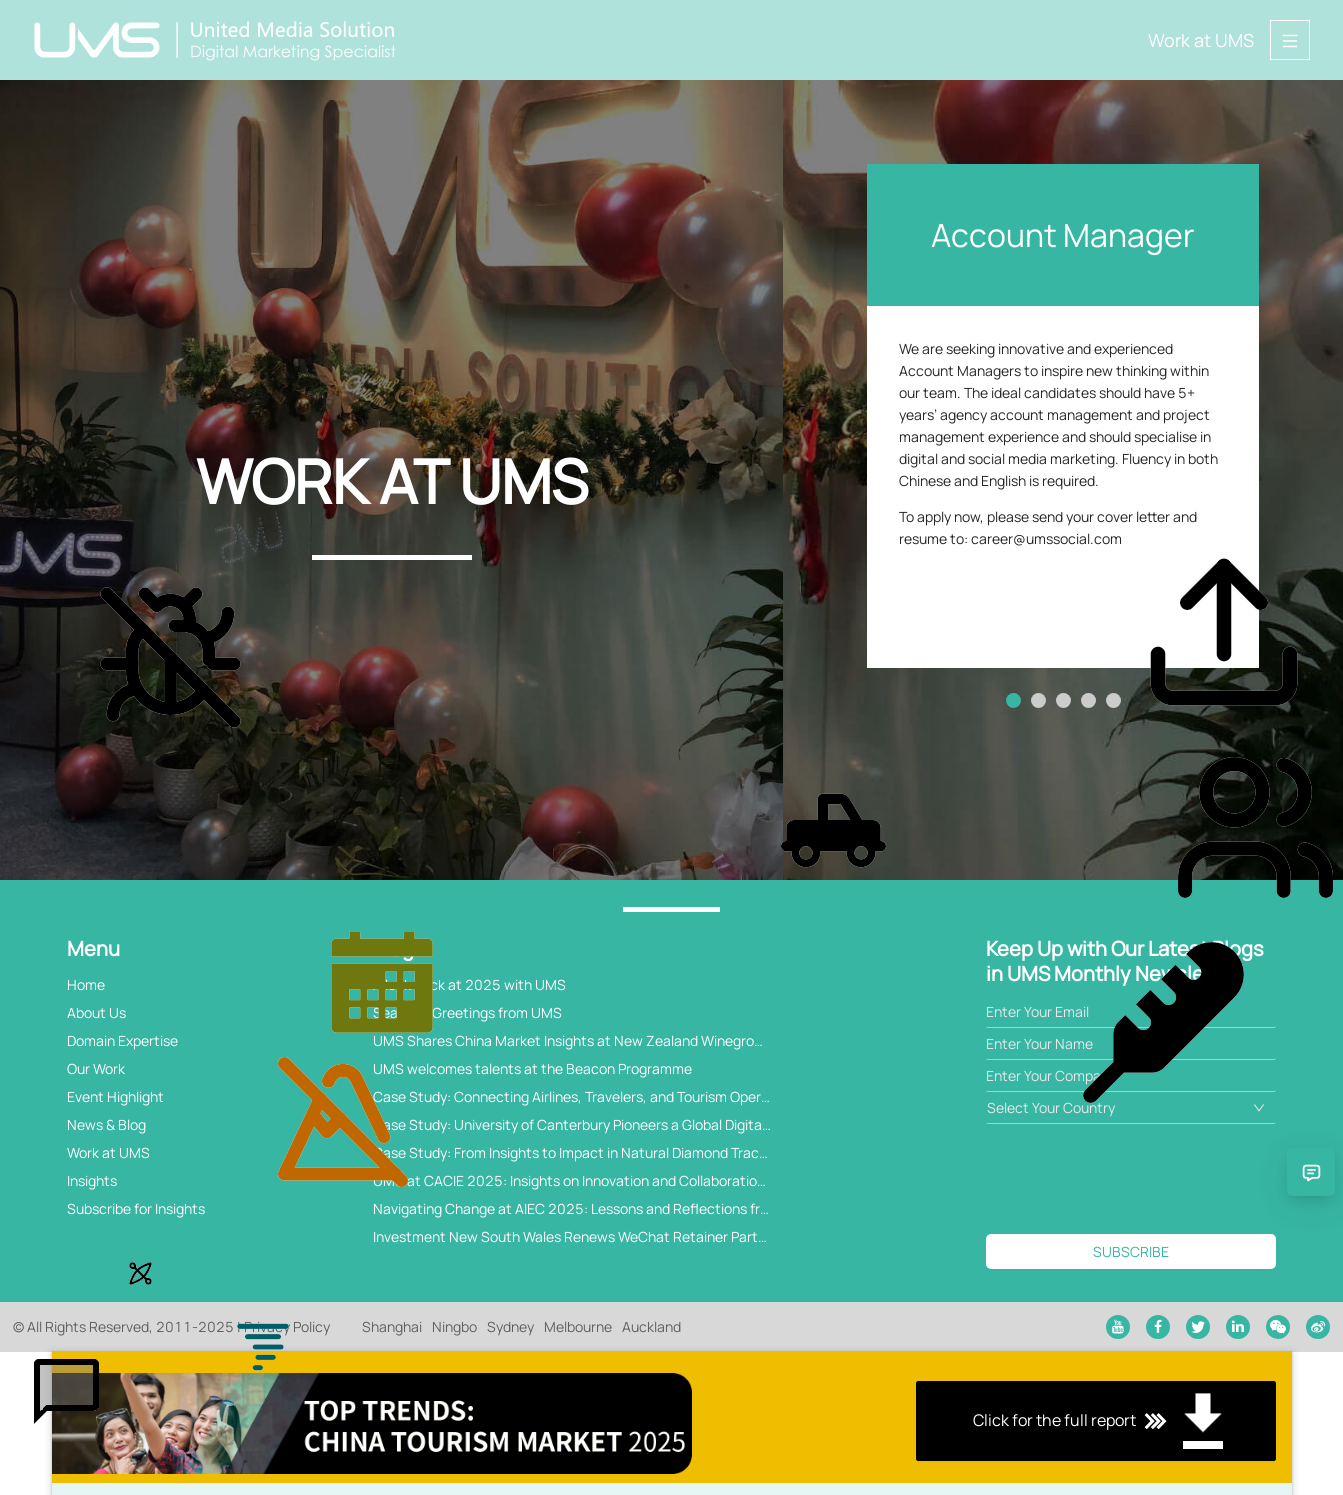 This screenshot has height=1495, width=1343. I want to click on select pickup truck as vehicle type, so click(833, 830).